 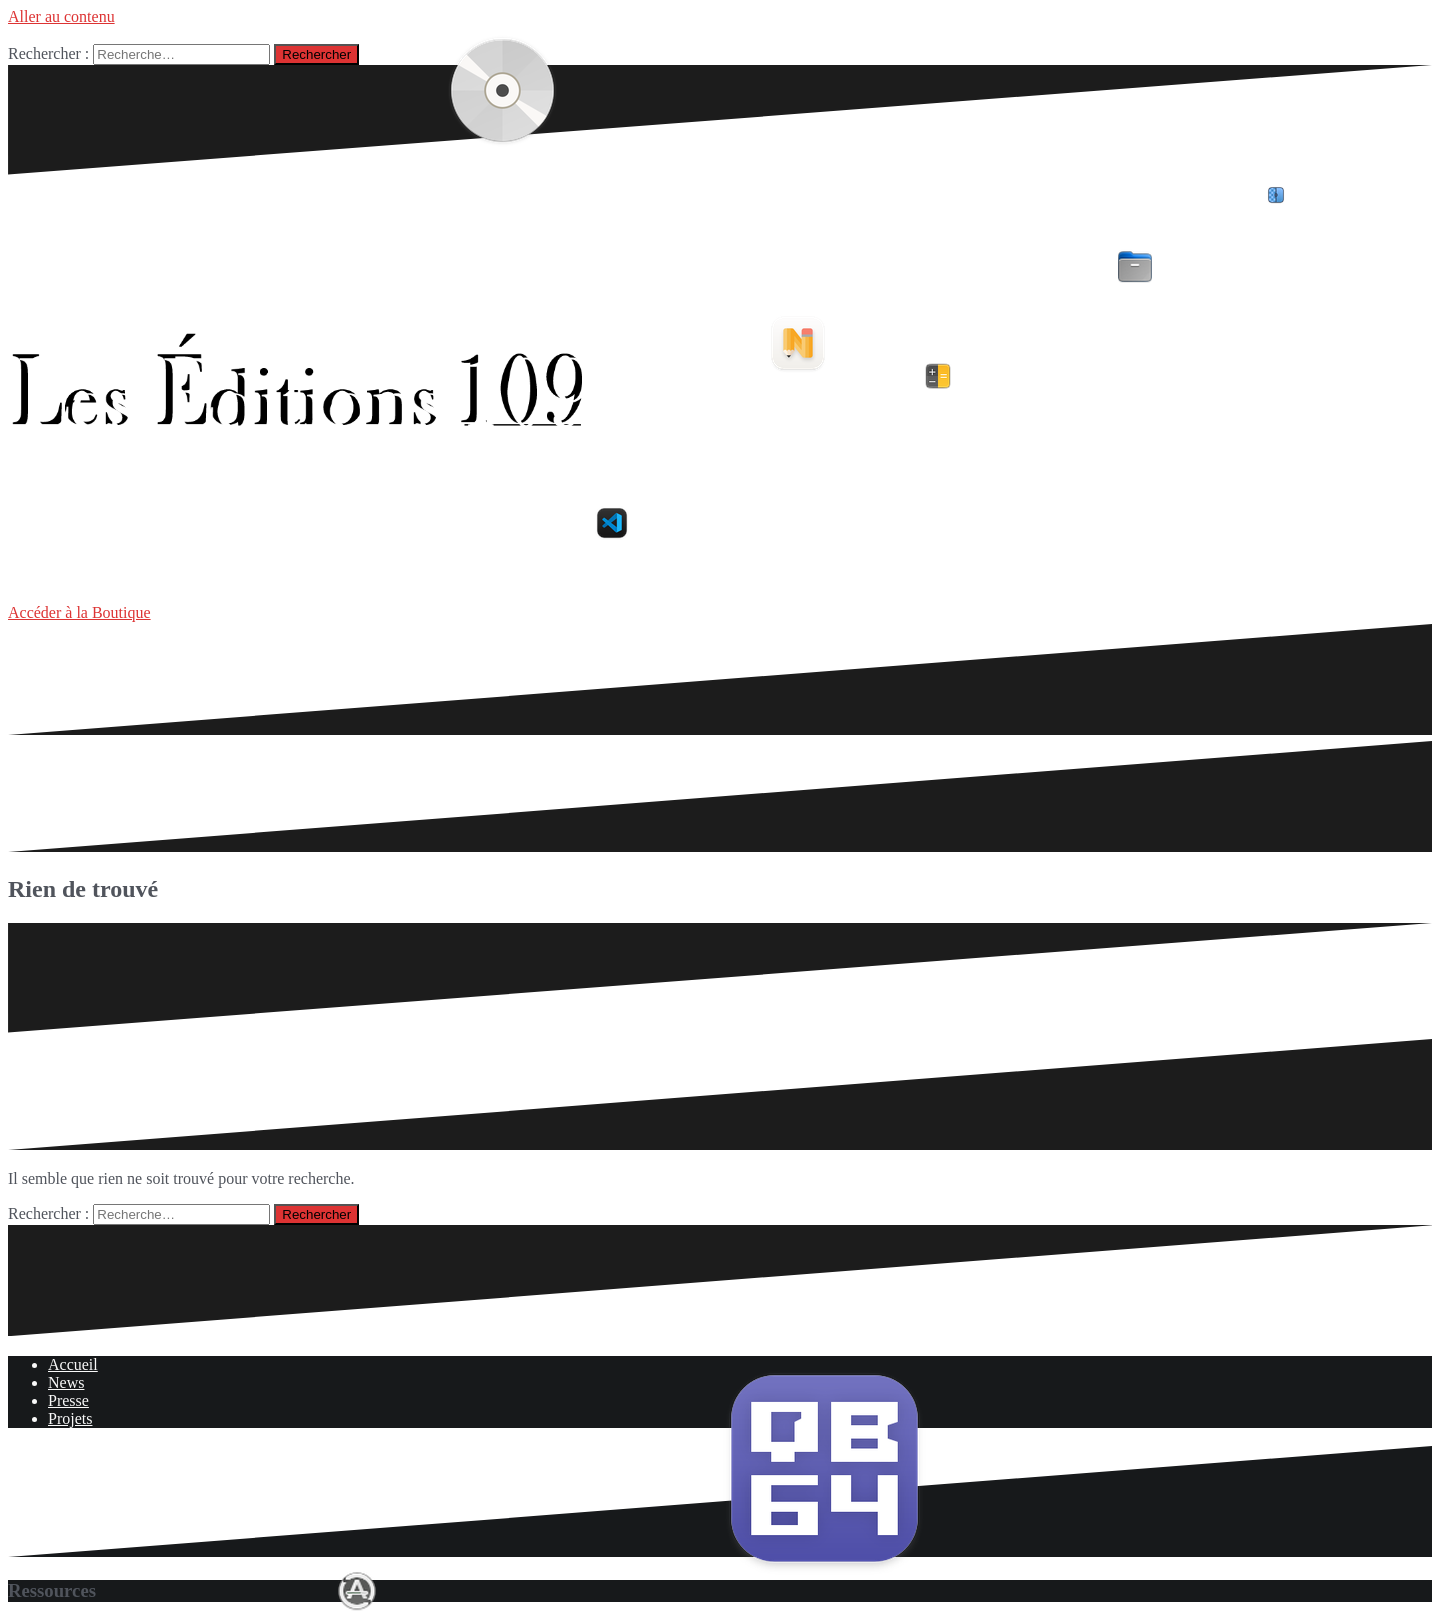 What do you see at coordinates (798, 343) in the screenshot?
I see `open the Notable note-taking app` at bounding box center [798, 343].